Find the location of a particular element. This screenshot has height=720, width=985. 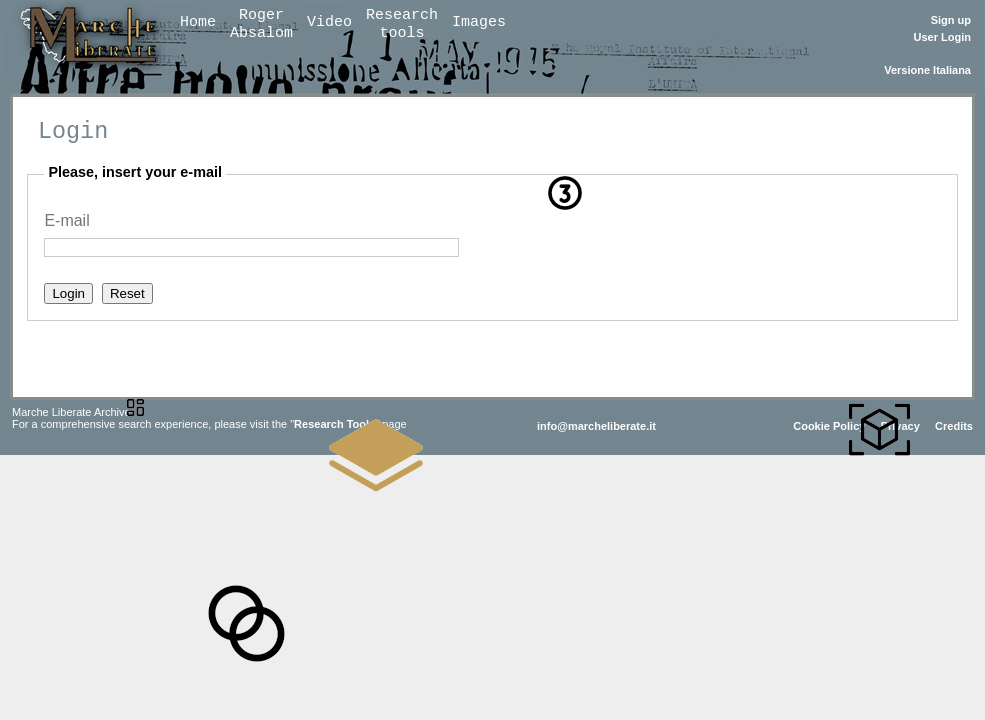

blend or merge layers together is located at coordinates (246, 623).